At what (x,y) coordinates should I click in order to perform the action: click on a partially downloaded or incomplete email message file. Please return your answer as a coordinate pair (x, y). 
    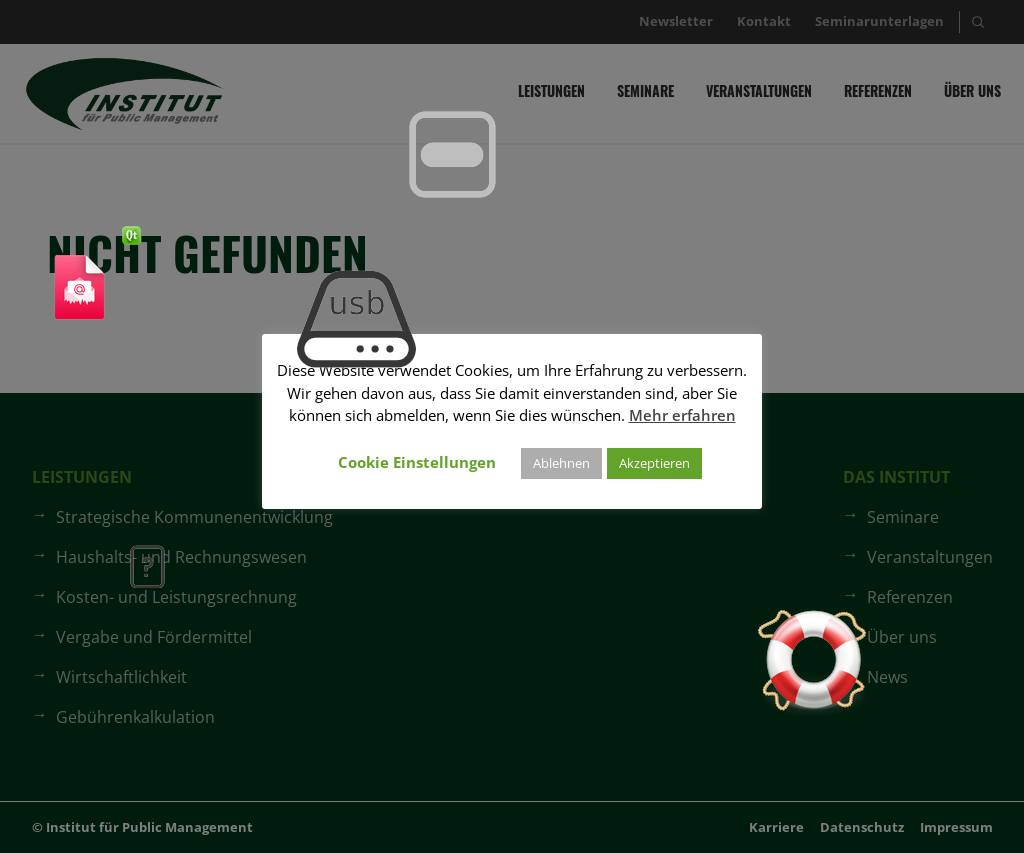
    Looking at the image, I should click on (79, 288).